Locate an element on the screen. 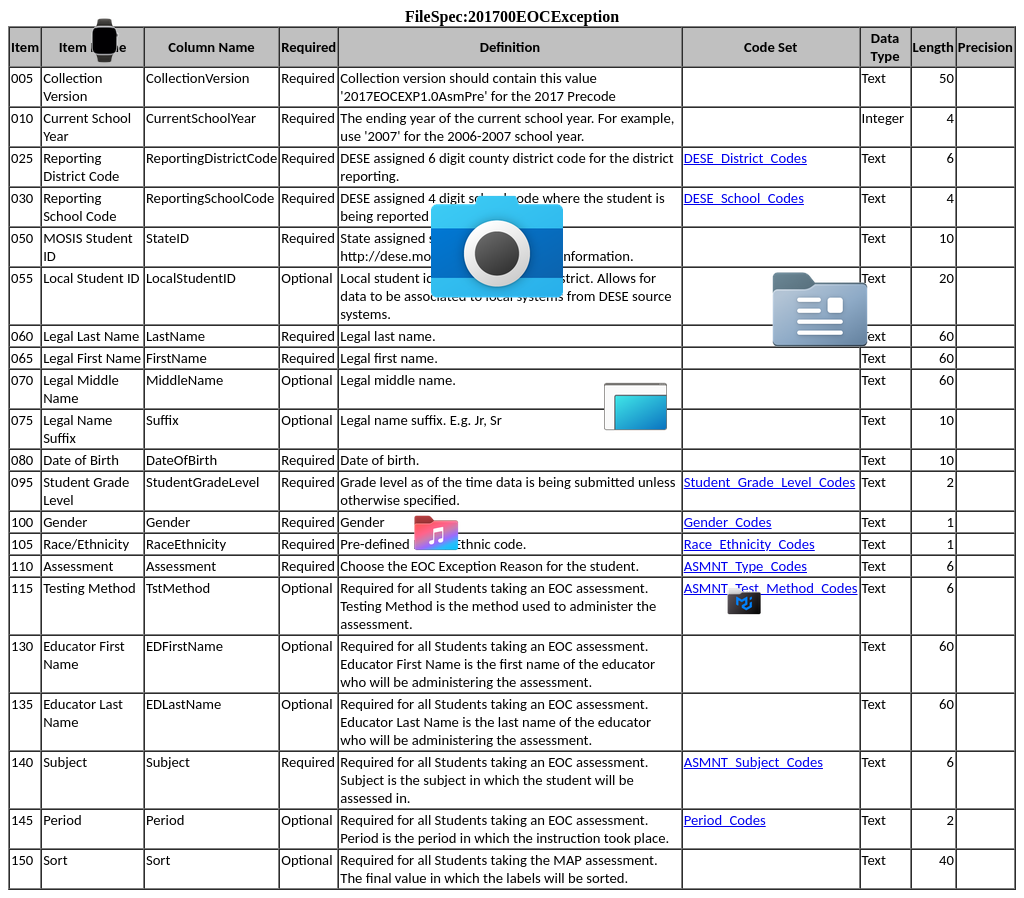  open apple music folder is located at coordinates (436, 534).